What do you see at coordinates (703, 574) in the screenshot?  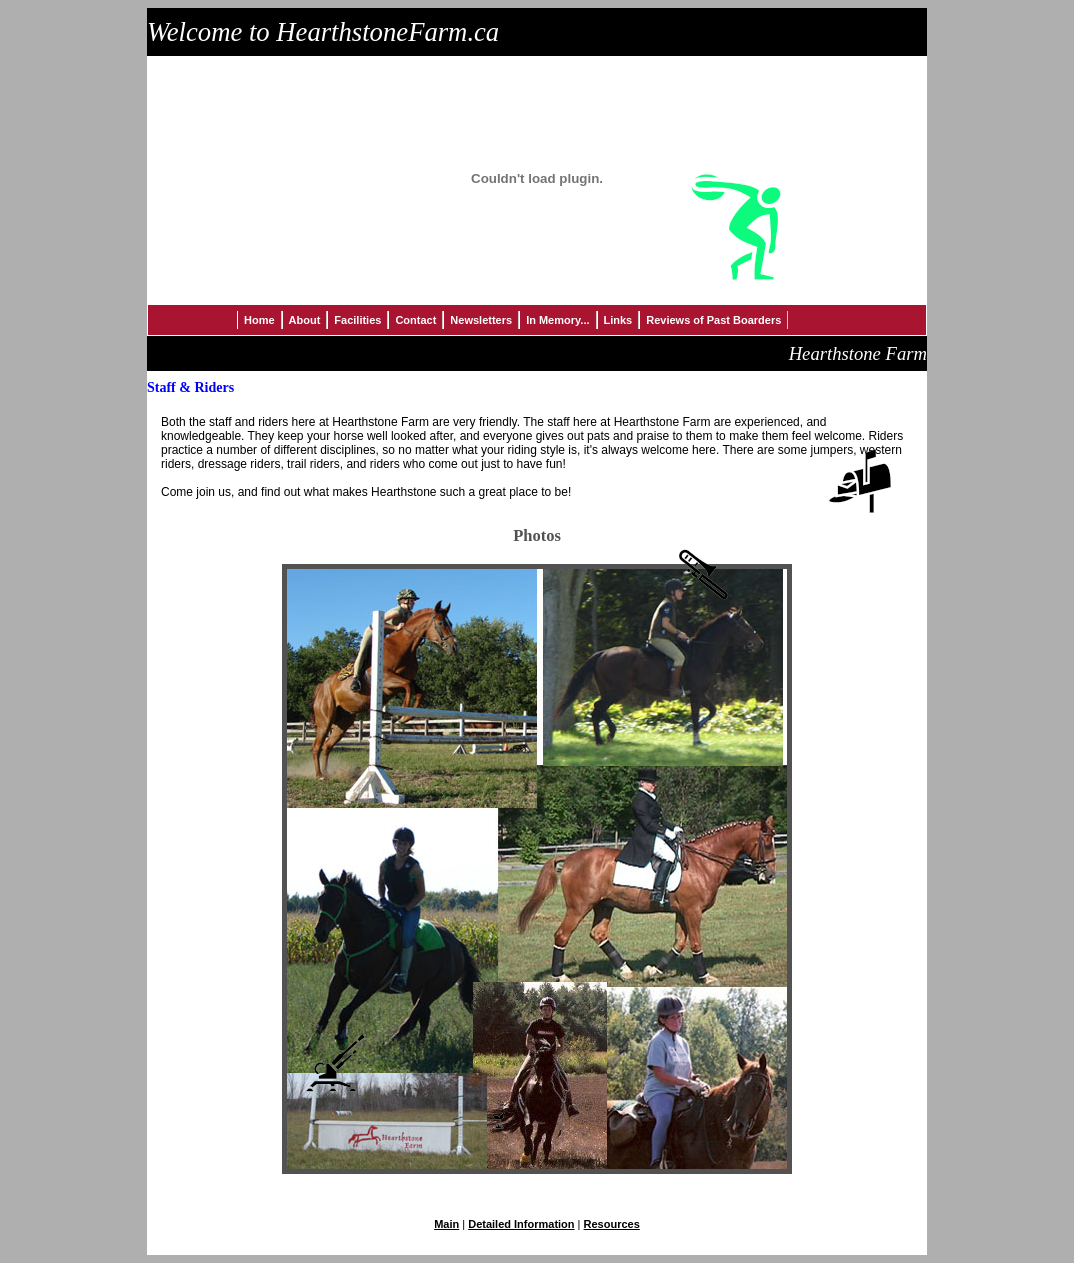 I see `access brass instrument sounds or samples` at bounding box center [703, 574].